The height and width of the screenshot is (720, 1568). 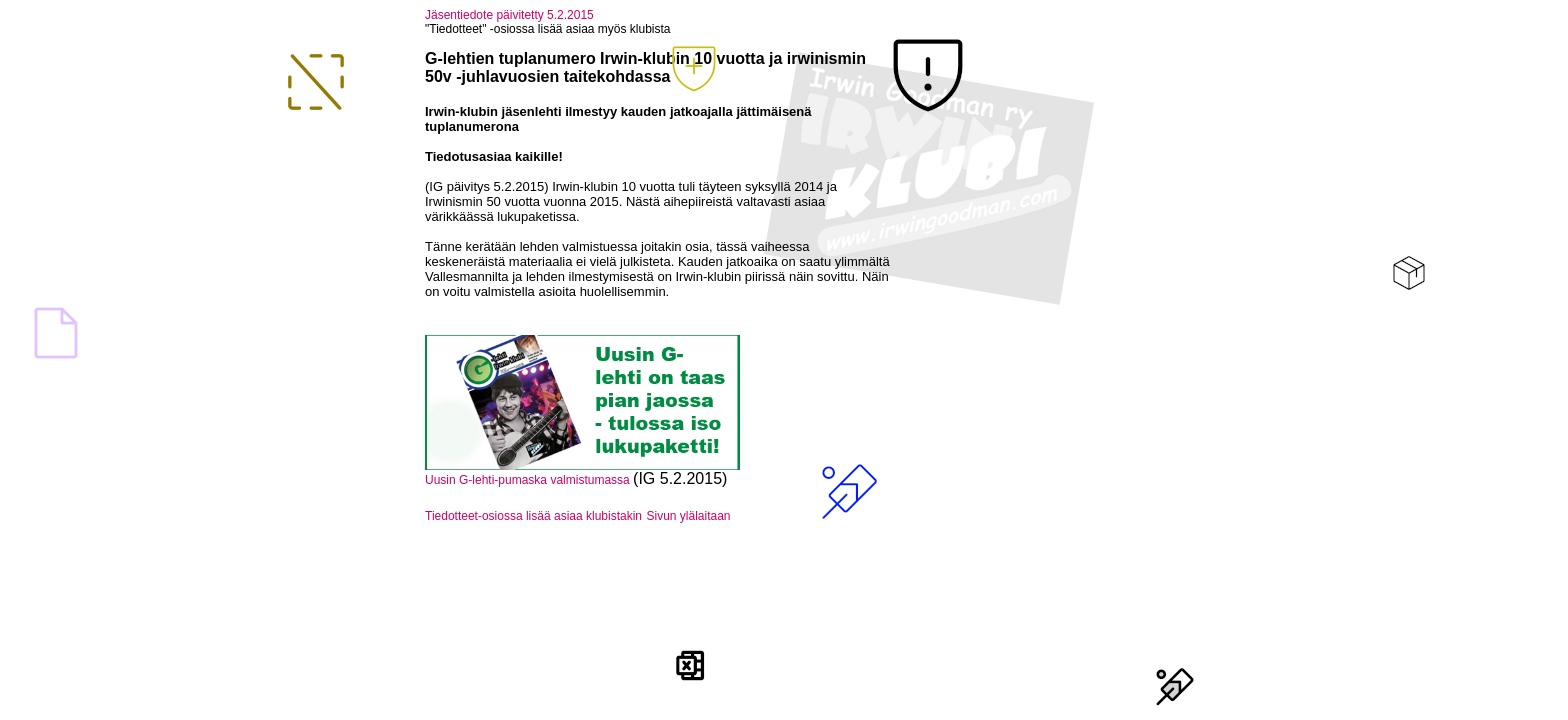 What do you see at coordinates (928, 71) in the screenshot?
I see `security warning or potential threat detected` at bounding box center [928, 71].